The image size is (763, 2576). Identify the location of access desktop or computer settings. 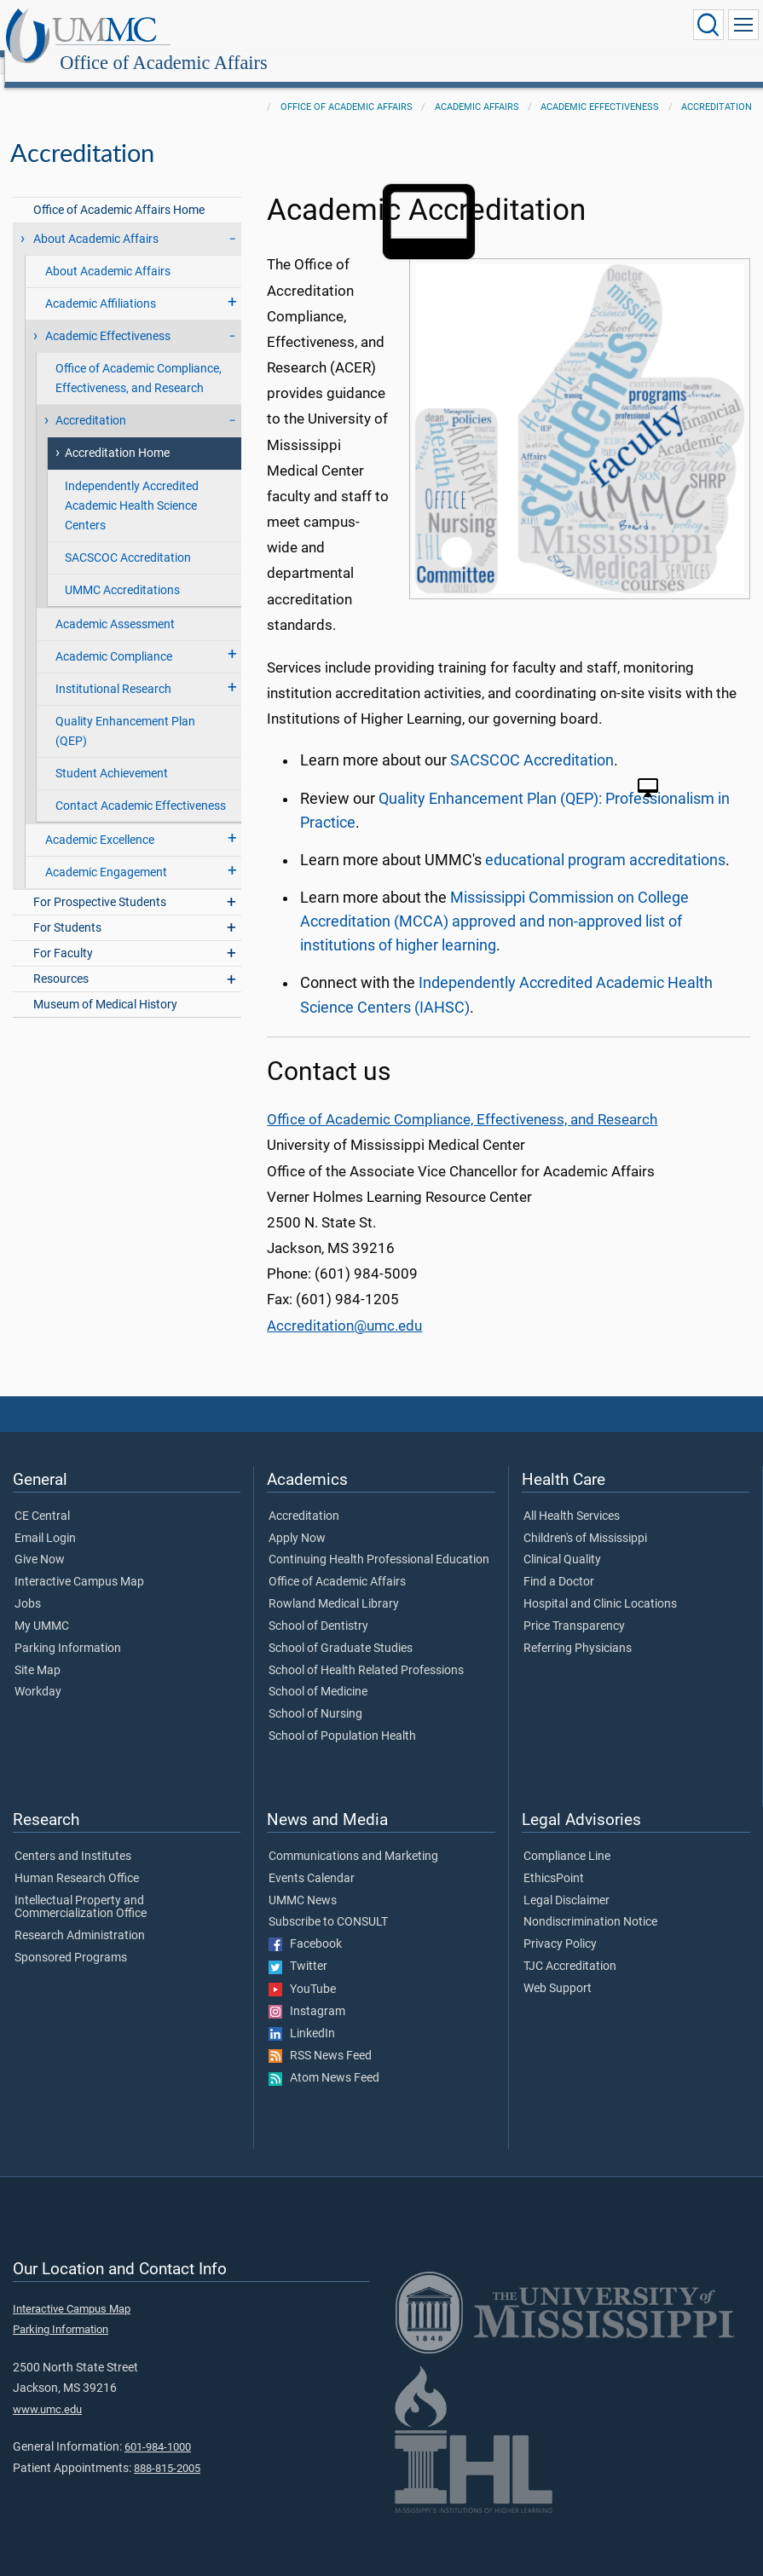
(648, 788).